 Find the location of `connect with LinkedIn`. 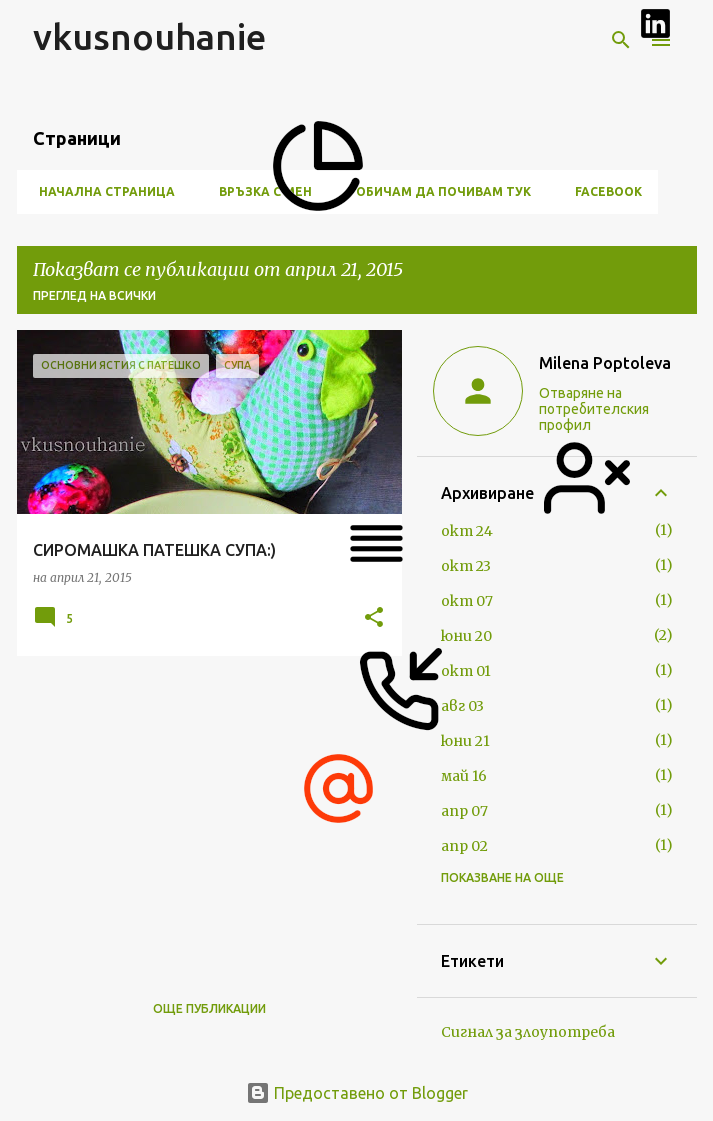

connect with LinkedIn is located at coordinates (655, 23).